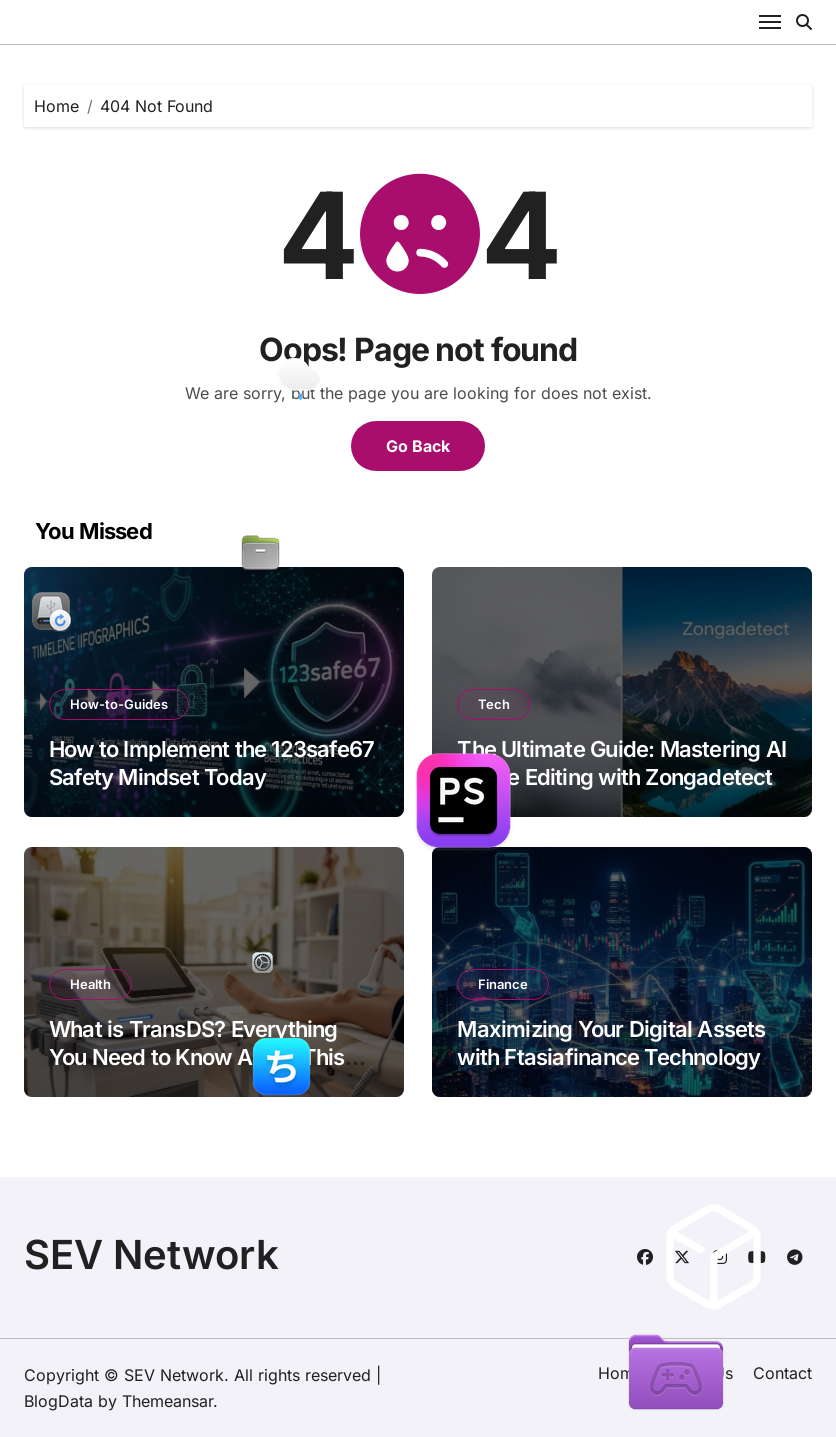 This screenshot has height=1437, width=836. What do you see at coordinates (714, 1257) in the screenshot?
I see `open 3D Viewer app` at bounding box center [714, 1257].